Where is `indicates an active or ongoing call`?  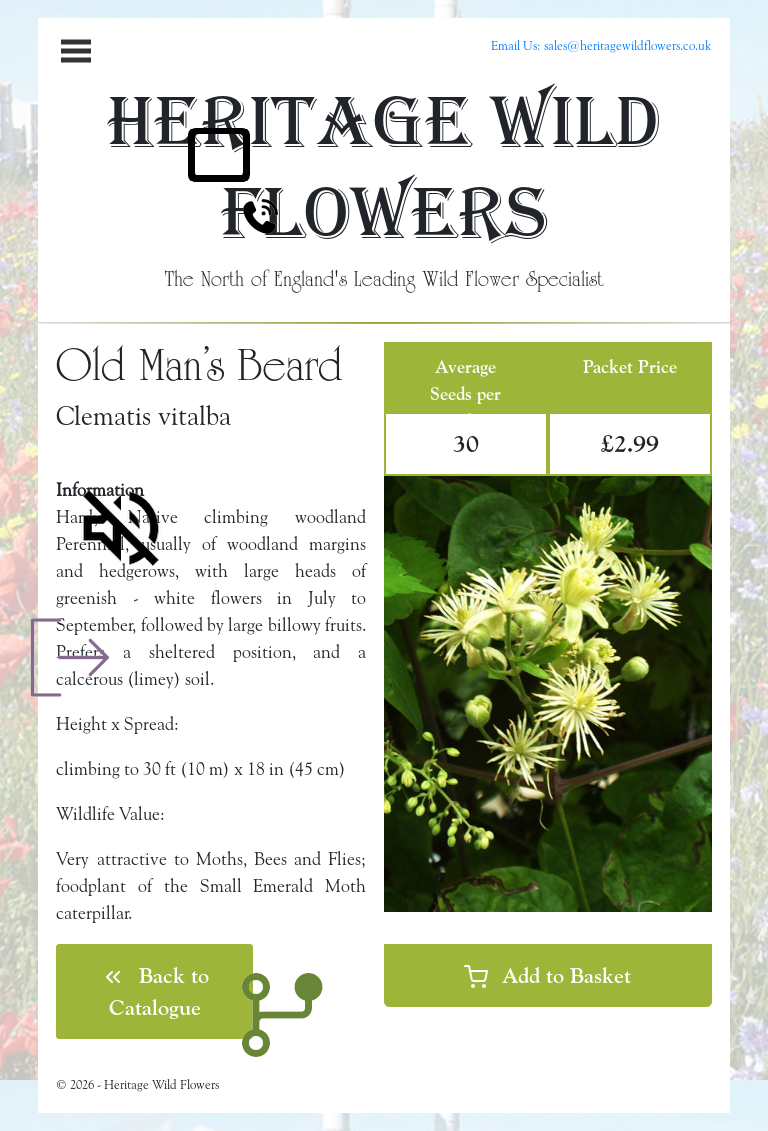 indicates an active or ongoing call is located at coordinates (259, 217).